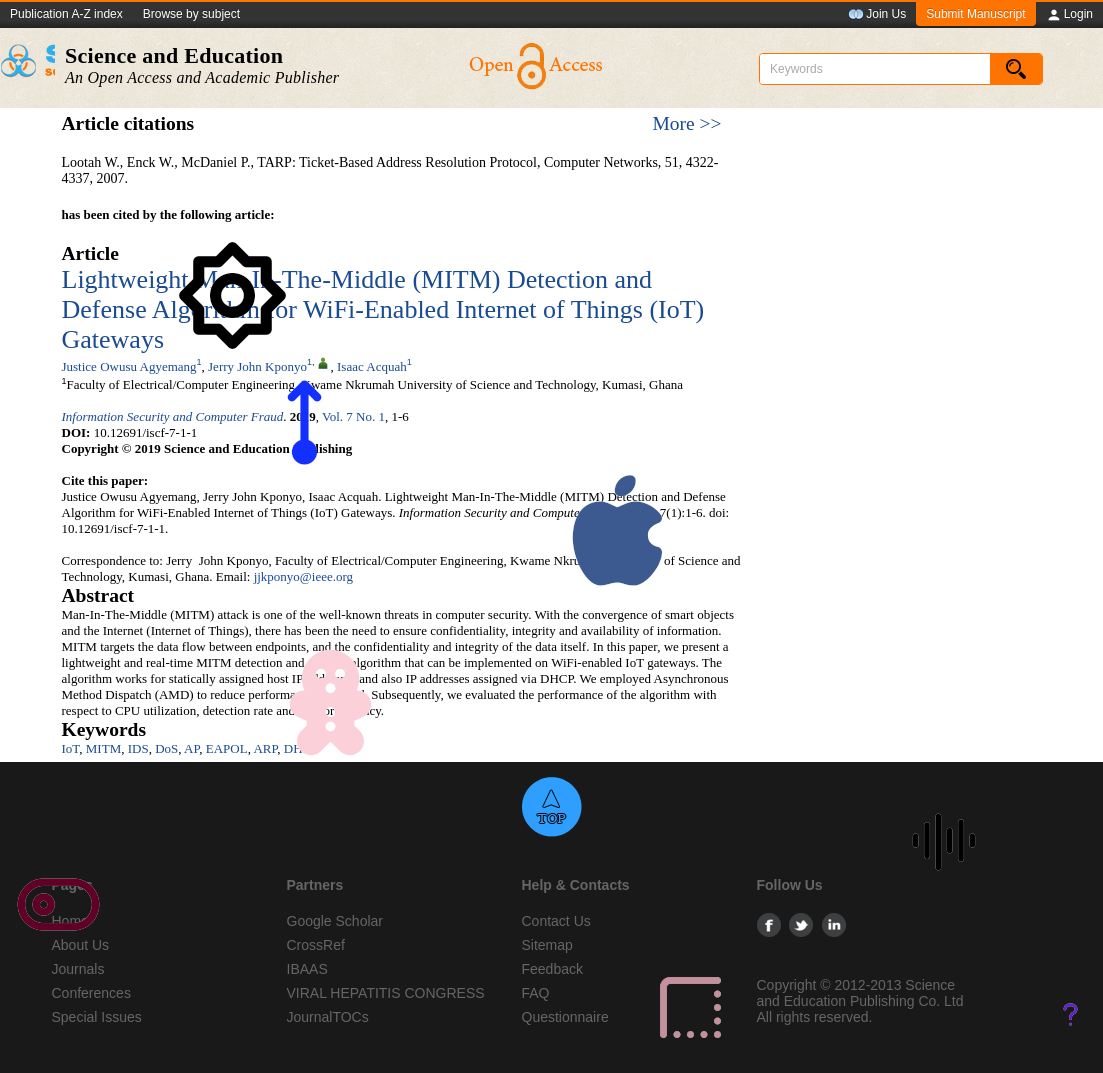 The width and height of the screenshot is (1103, 1073). Describe the element at coordinates (620, 533) in the screenshot. I see `apple product or service branding` at that location.